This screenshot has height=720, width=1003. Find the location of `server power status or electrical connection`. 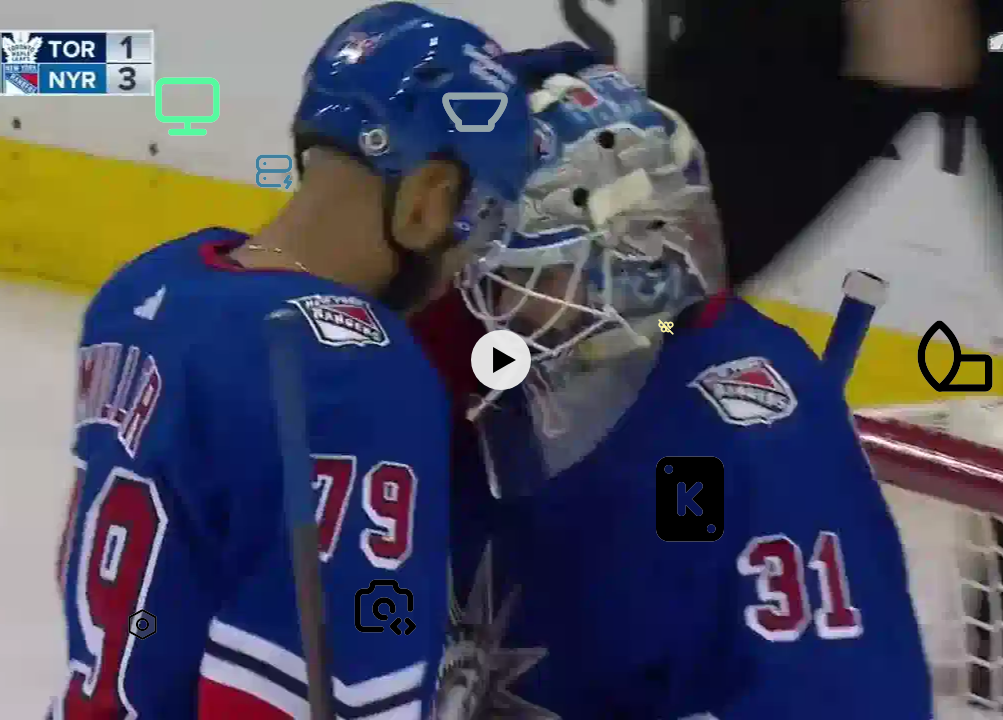

server power status or electrical connection is located at coordinates (274, 171).